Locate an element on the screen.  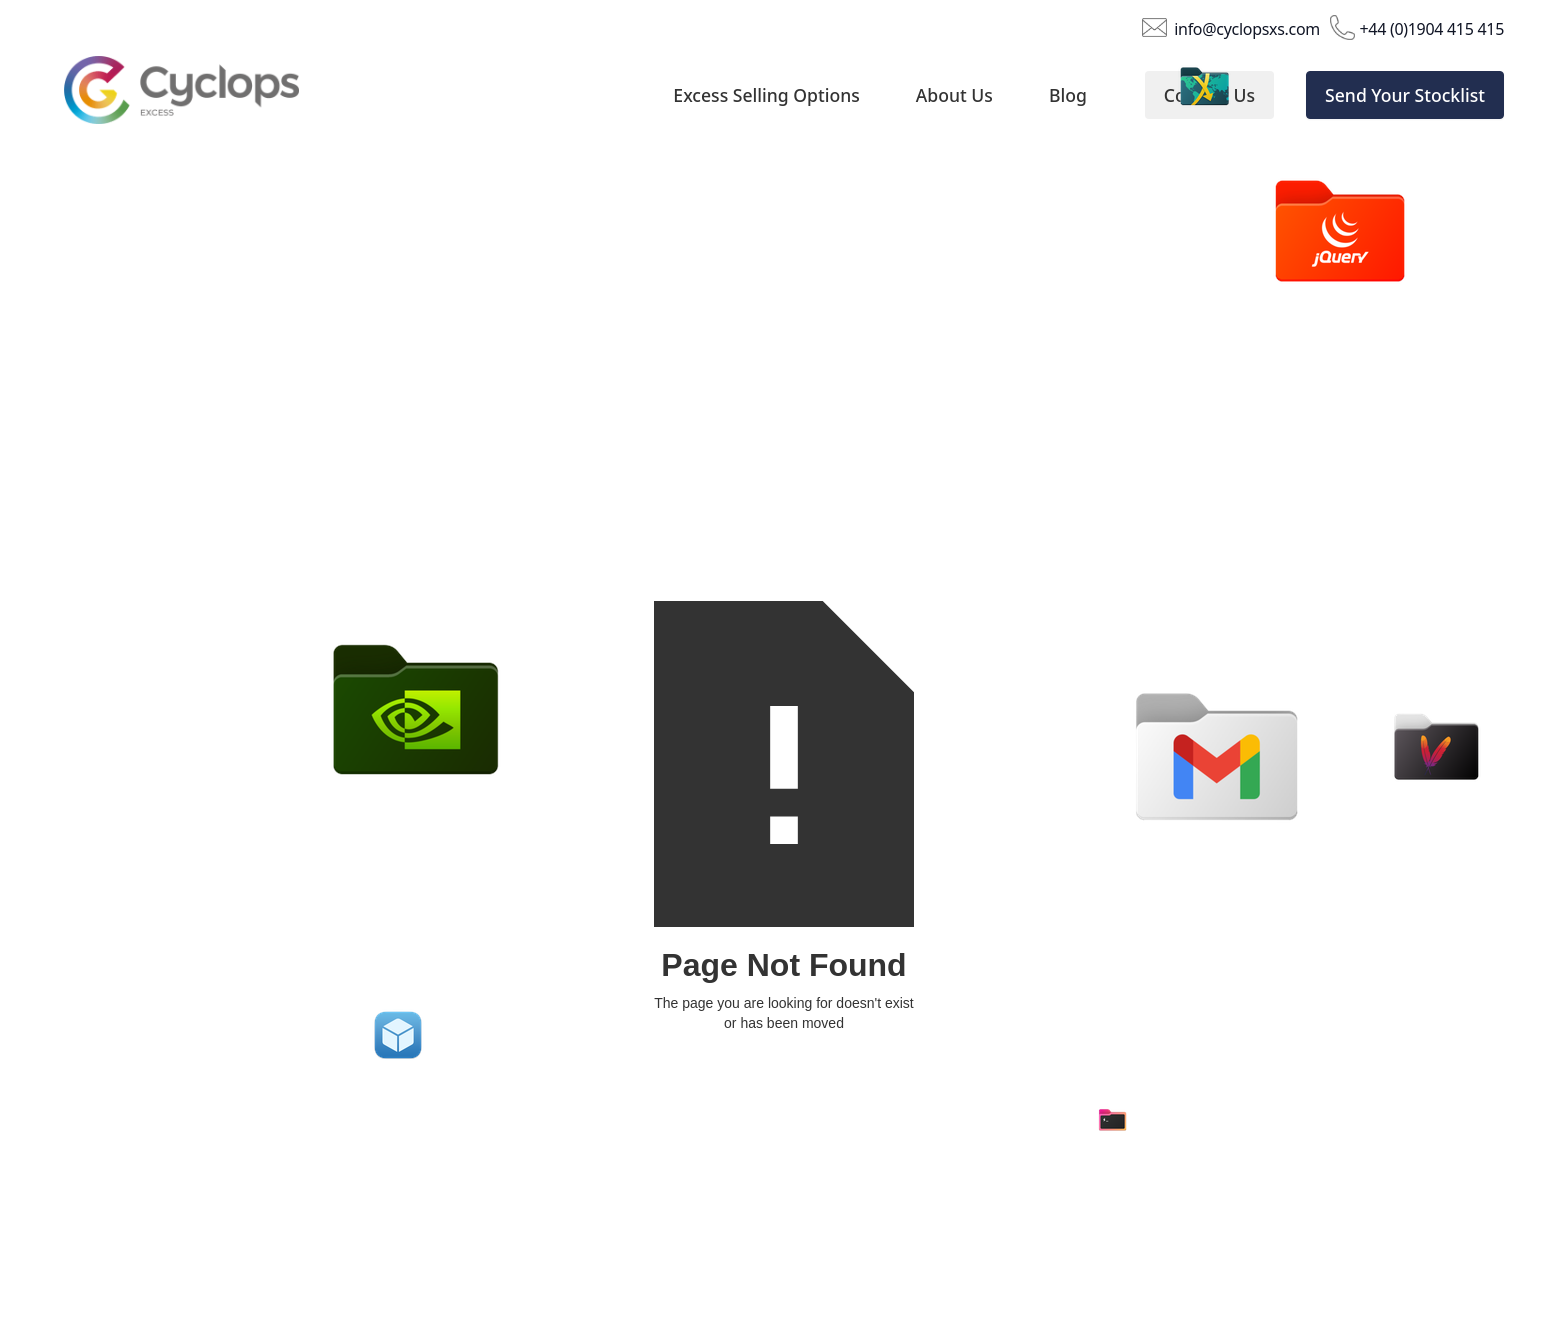
open nvidia files folder is located at coordinates (415, 714).